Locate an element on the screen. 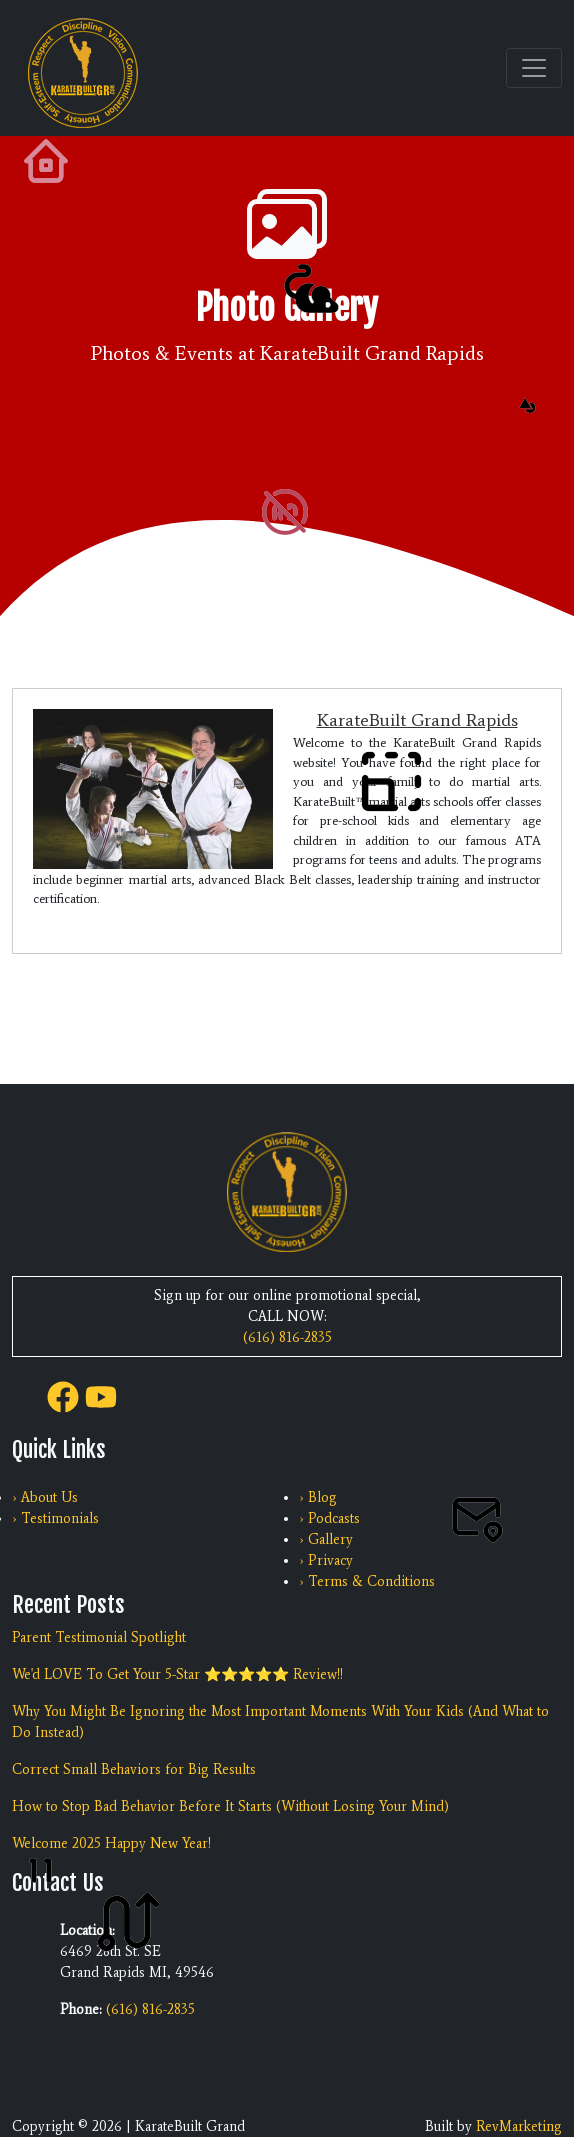 The image size is (574, 2137). navigate to home screen is located at coordinates (46, 161).